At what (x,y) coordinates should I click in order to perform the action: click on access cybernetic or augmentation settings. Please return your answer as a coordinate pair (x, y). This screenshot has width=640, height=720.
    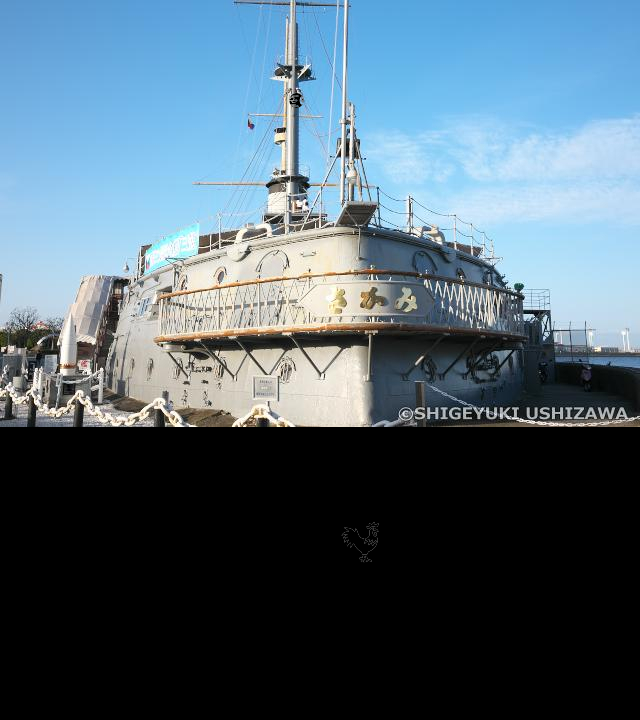
    Looking at the image, I should click on (296, 100).